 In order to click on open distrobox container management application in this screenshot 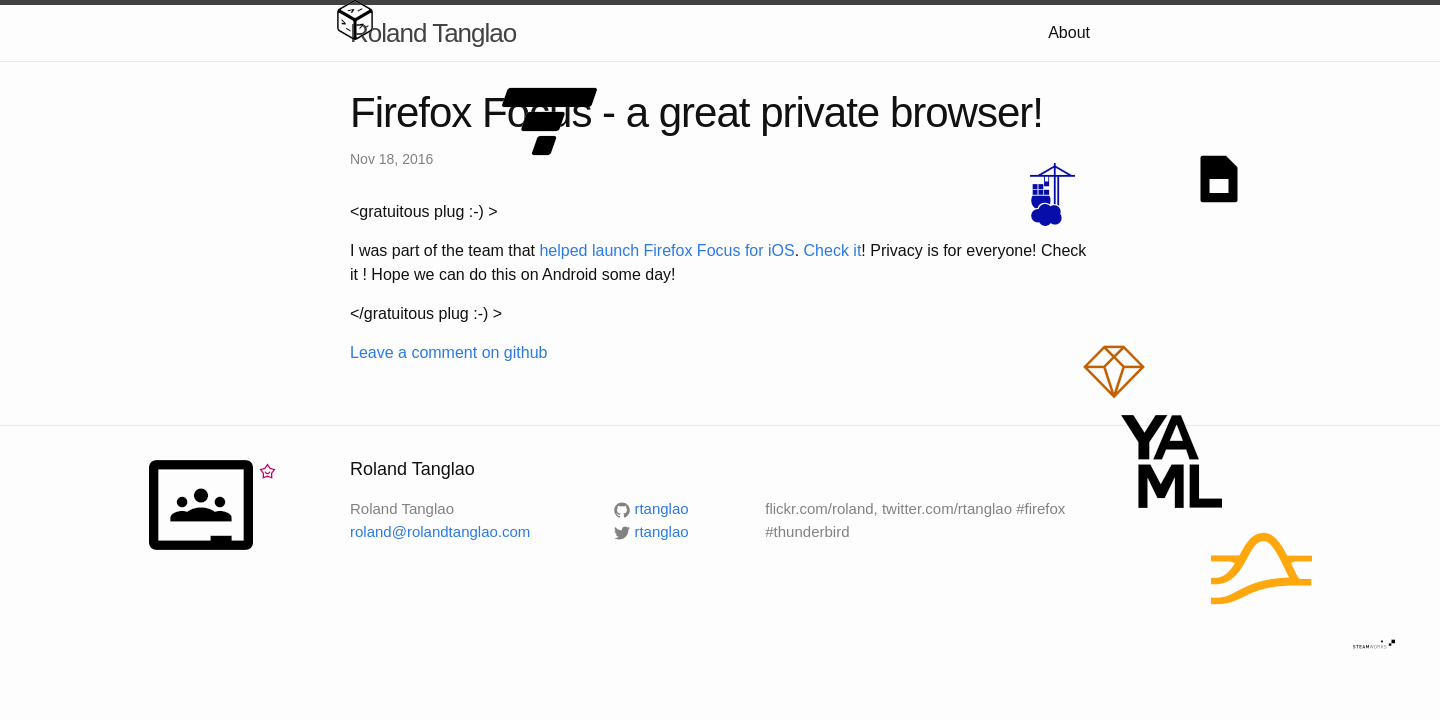, I will do `click(355, 20)`.